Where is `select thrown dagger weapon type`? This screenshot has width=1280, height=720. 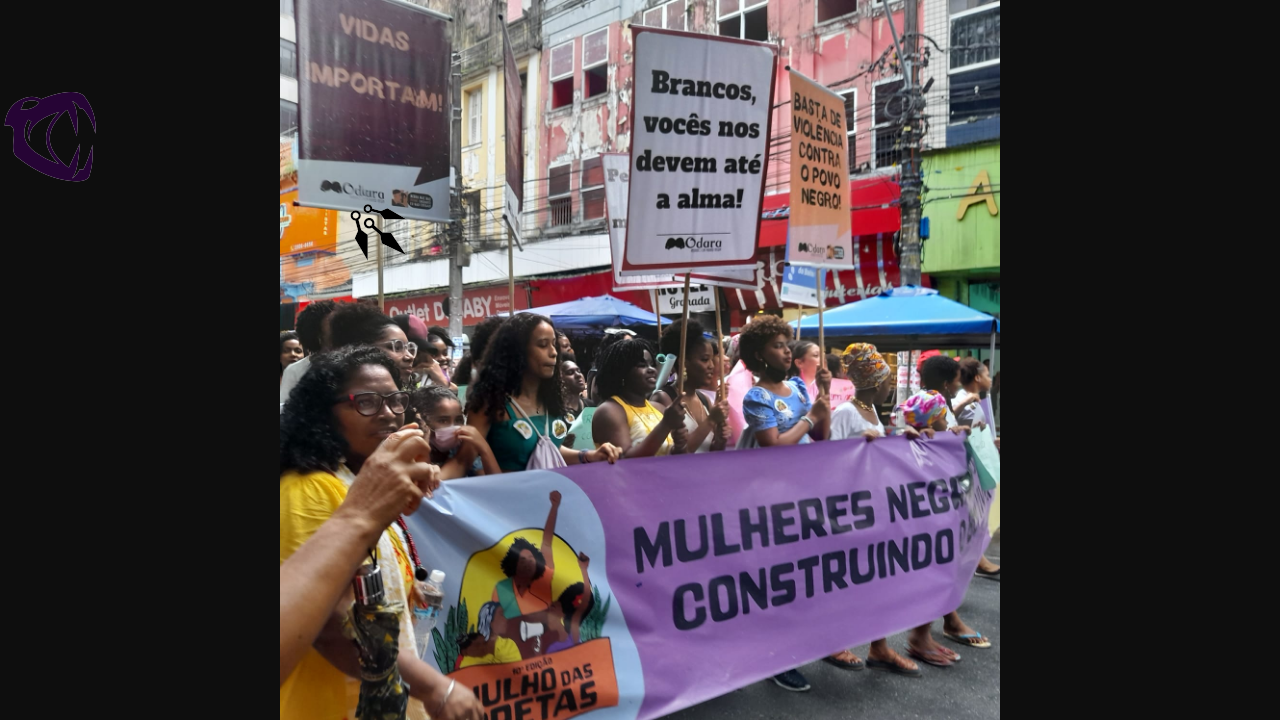
select thrown dagger weapon type is located at coordinates (378, 232).